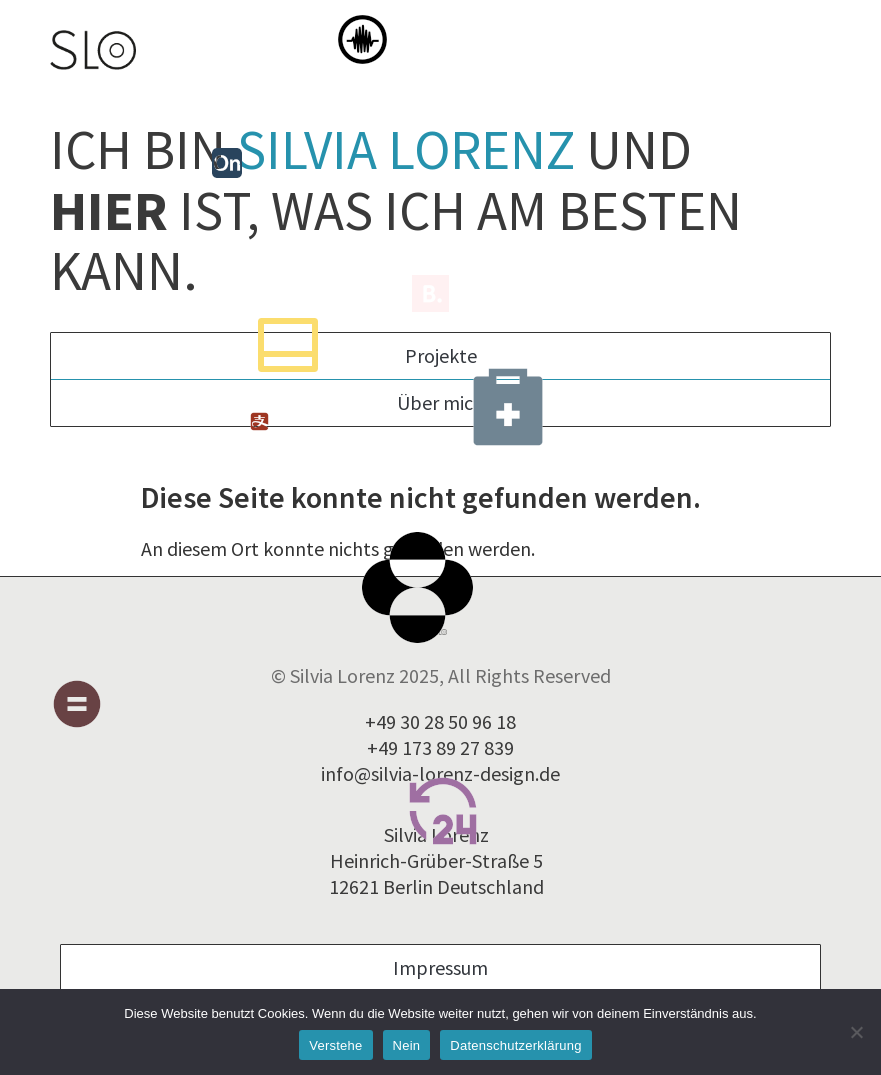 The width and height of the screenshot is (881, 1075). Describe the element at coordinates (508, 407) in the screenshot. I see `access medical records or patient files` at that location.